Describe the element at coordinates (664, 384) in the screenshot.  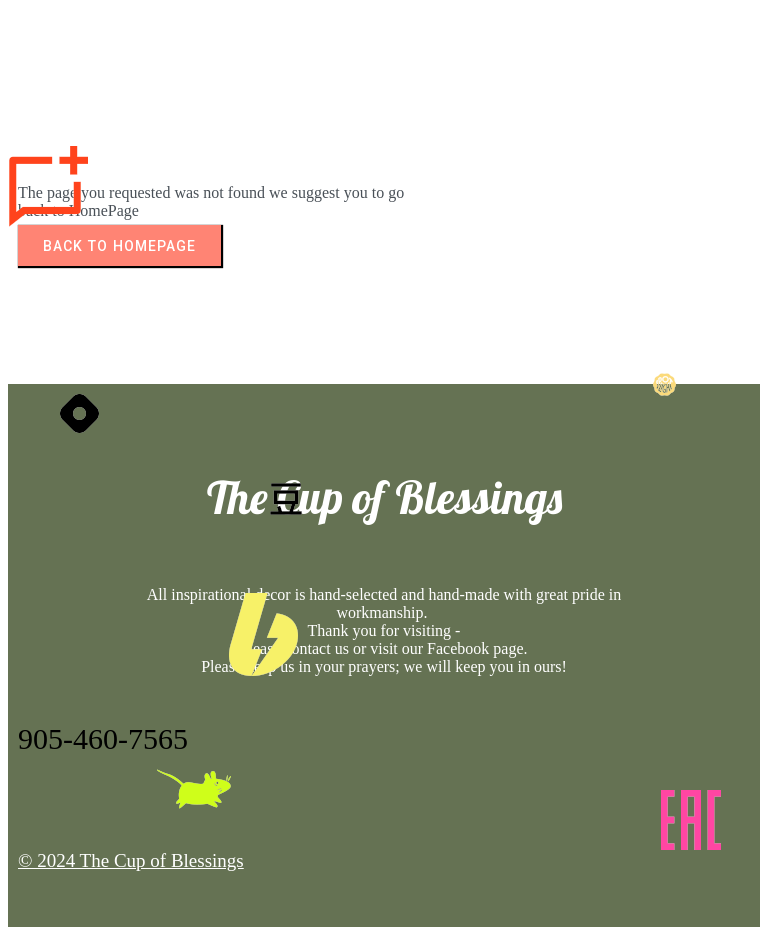
I see `spotlight app logo` at that location.